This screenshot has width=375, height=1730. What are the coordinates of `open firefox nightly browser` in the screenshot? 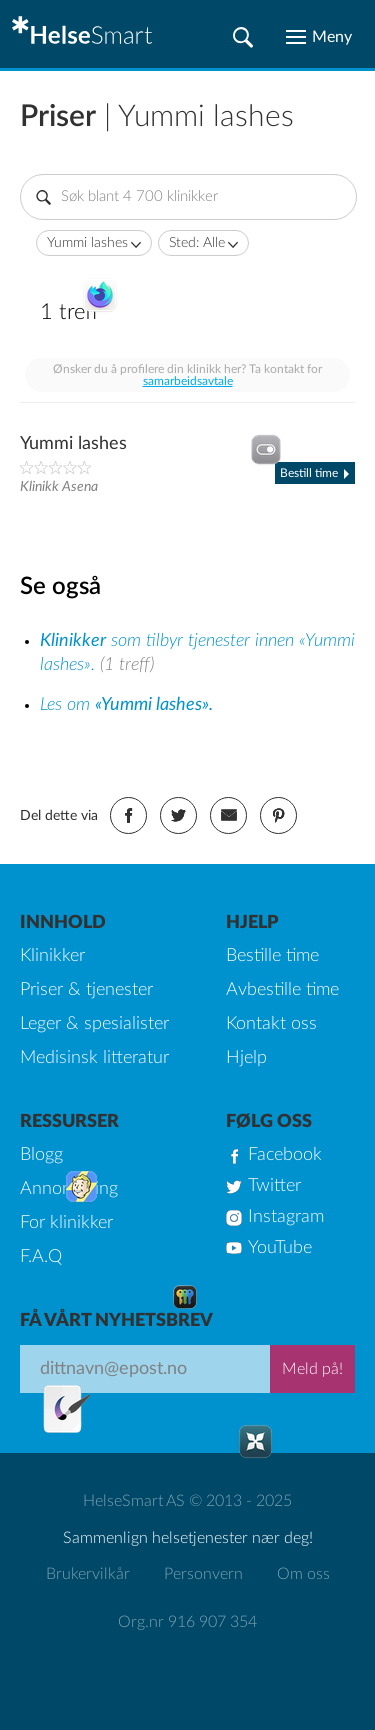 It's located at (100, 295).